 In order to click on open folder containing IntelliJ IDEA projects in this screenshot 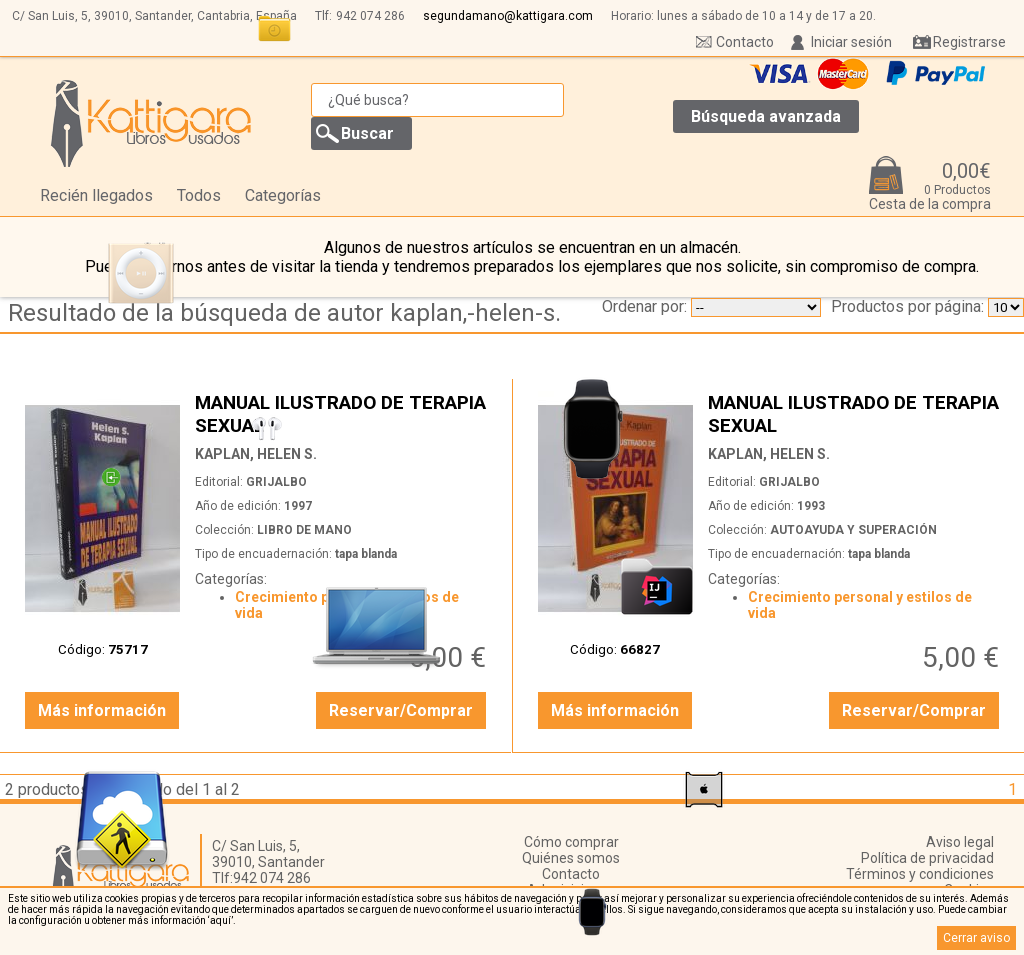, I will do `click(656, 588)`.